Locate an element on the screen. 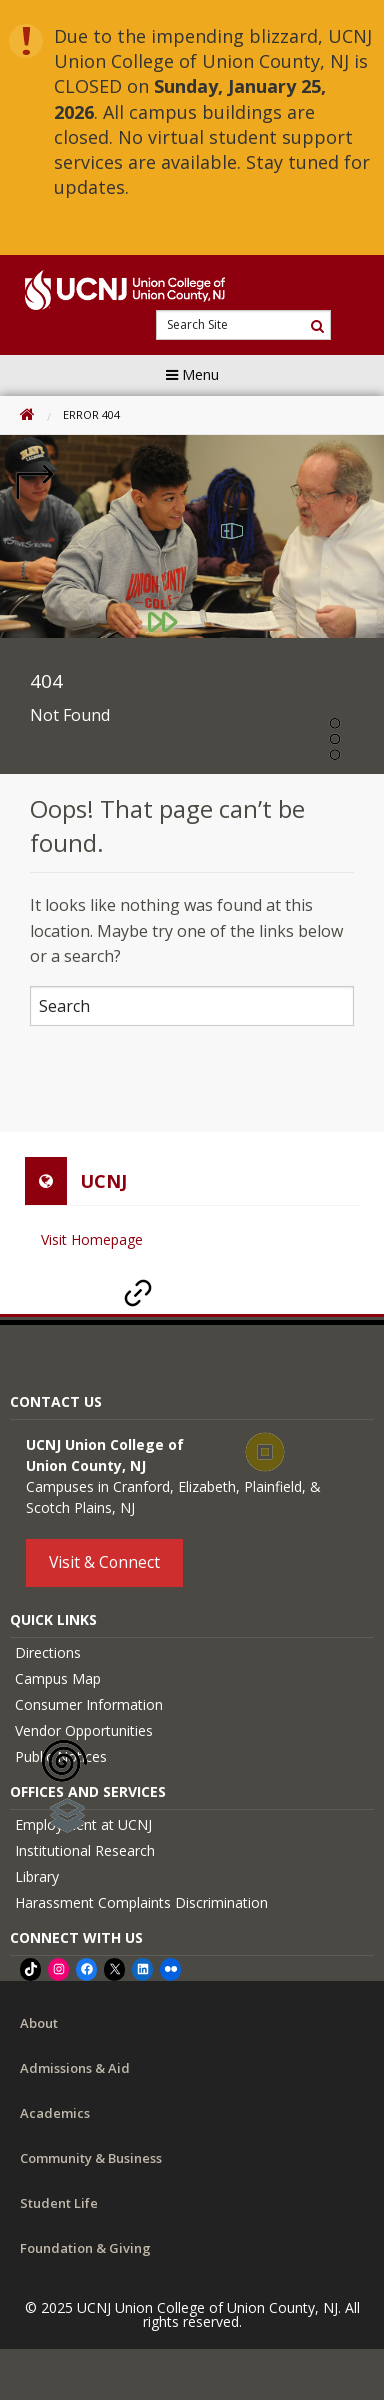 The image size is (384, 2400). view shipping or freight details is located at coordinates (232, 531).